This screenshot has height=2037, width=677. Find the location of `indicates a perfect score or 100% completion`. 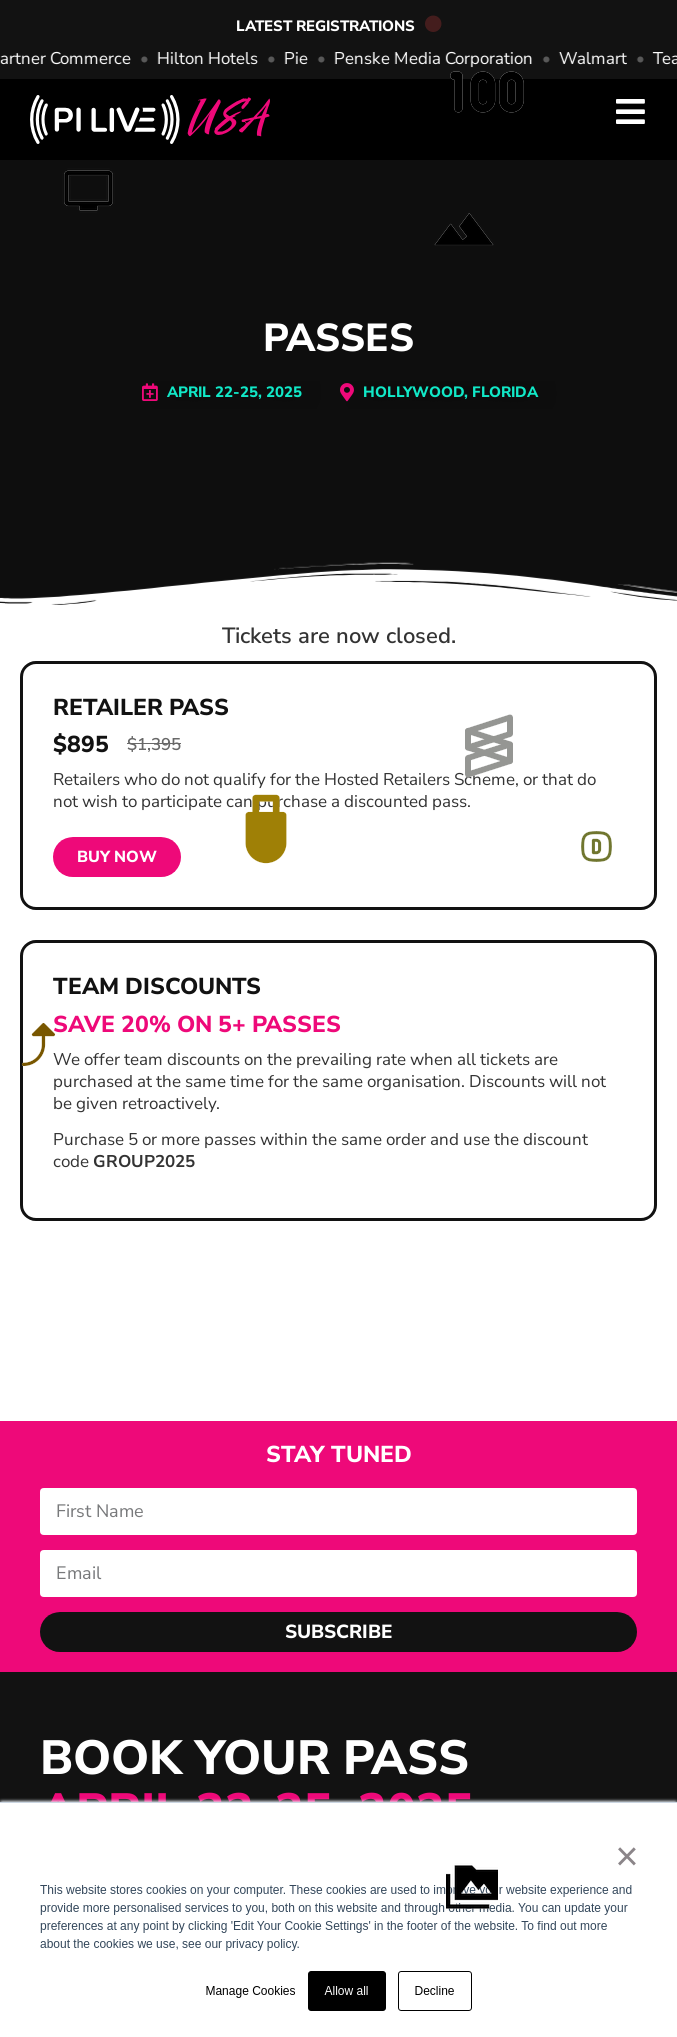

indicates a perfect score or 100% completion is located at coordinates (487, 92).